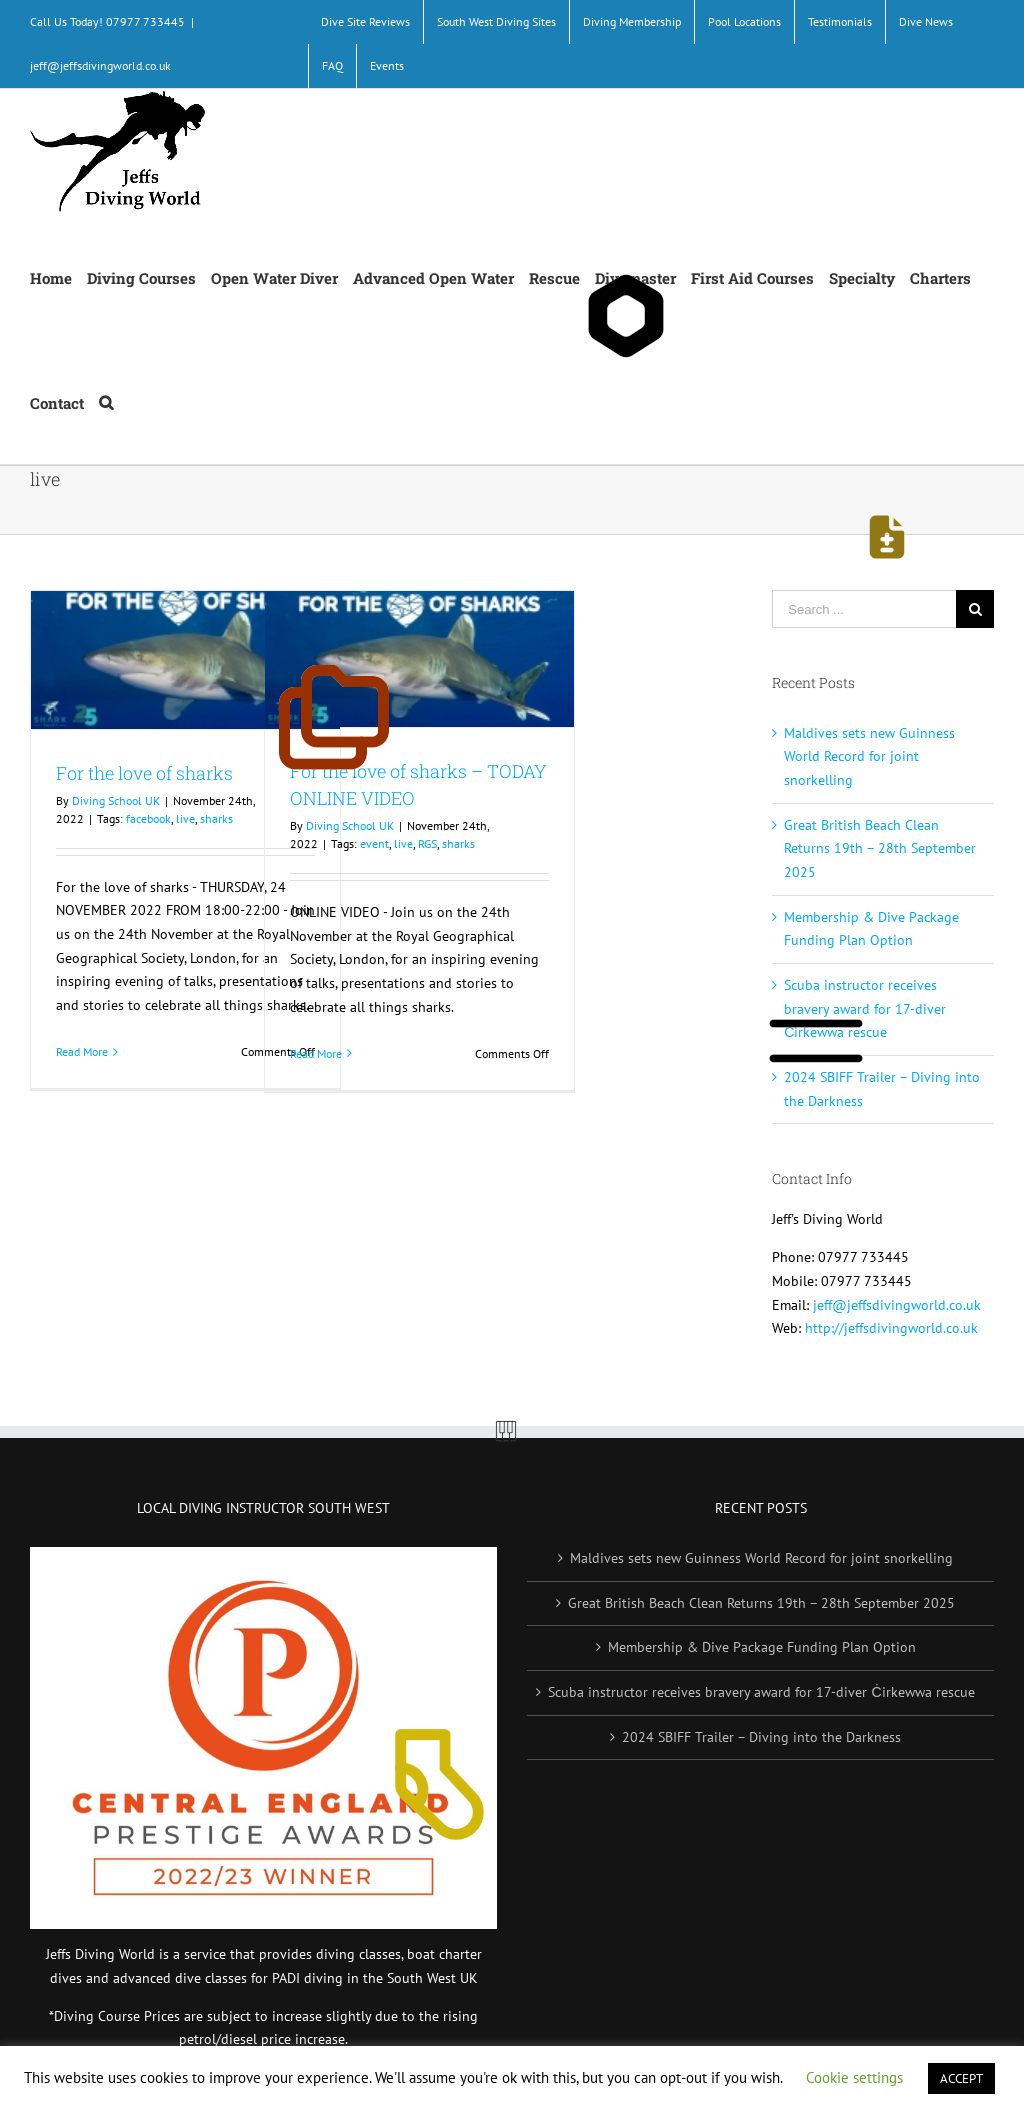 Image resolution: width=1024 pixels, height=2111 pixels. I want to click on browse all folders, so click(334, 720).